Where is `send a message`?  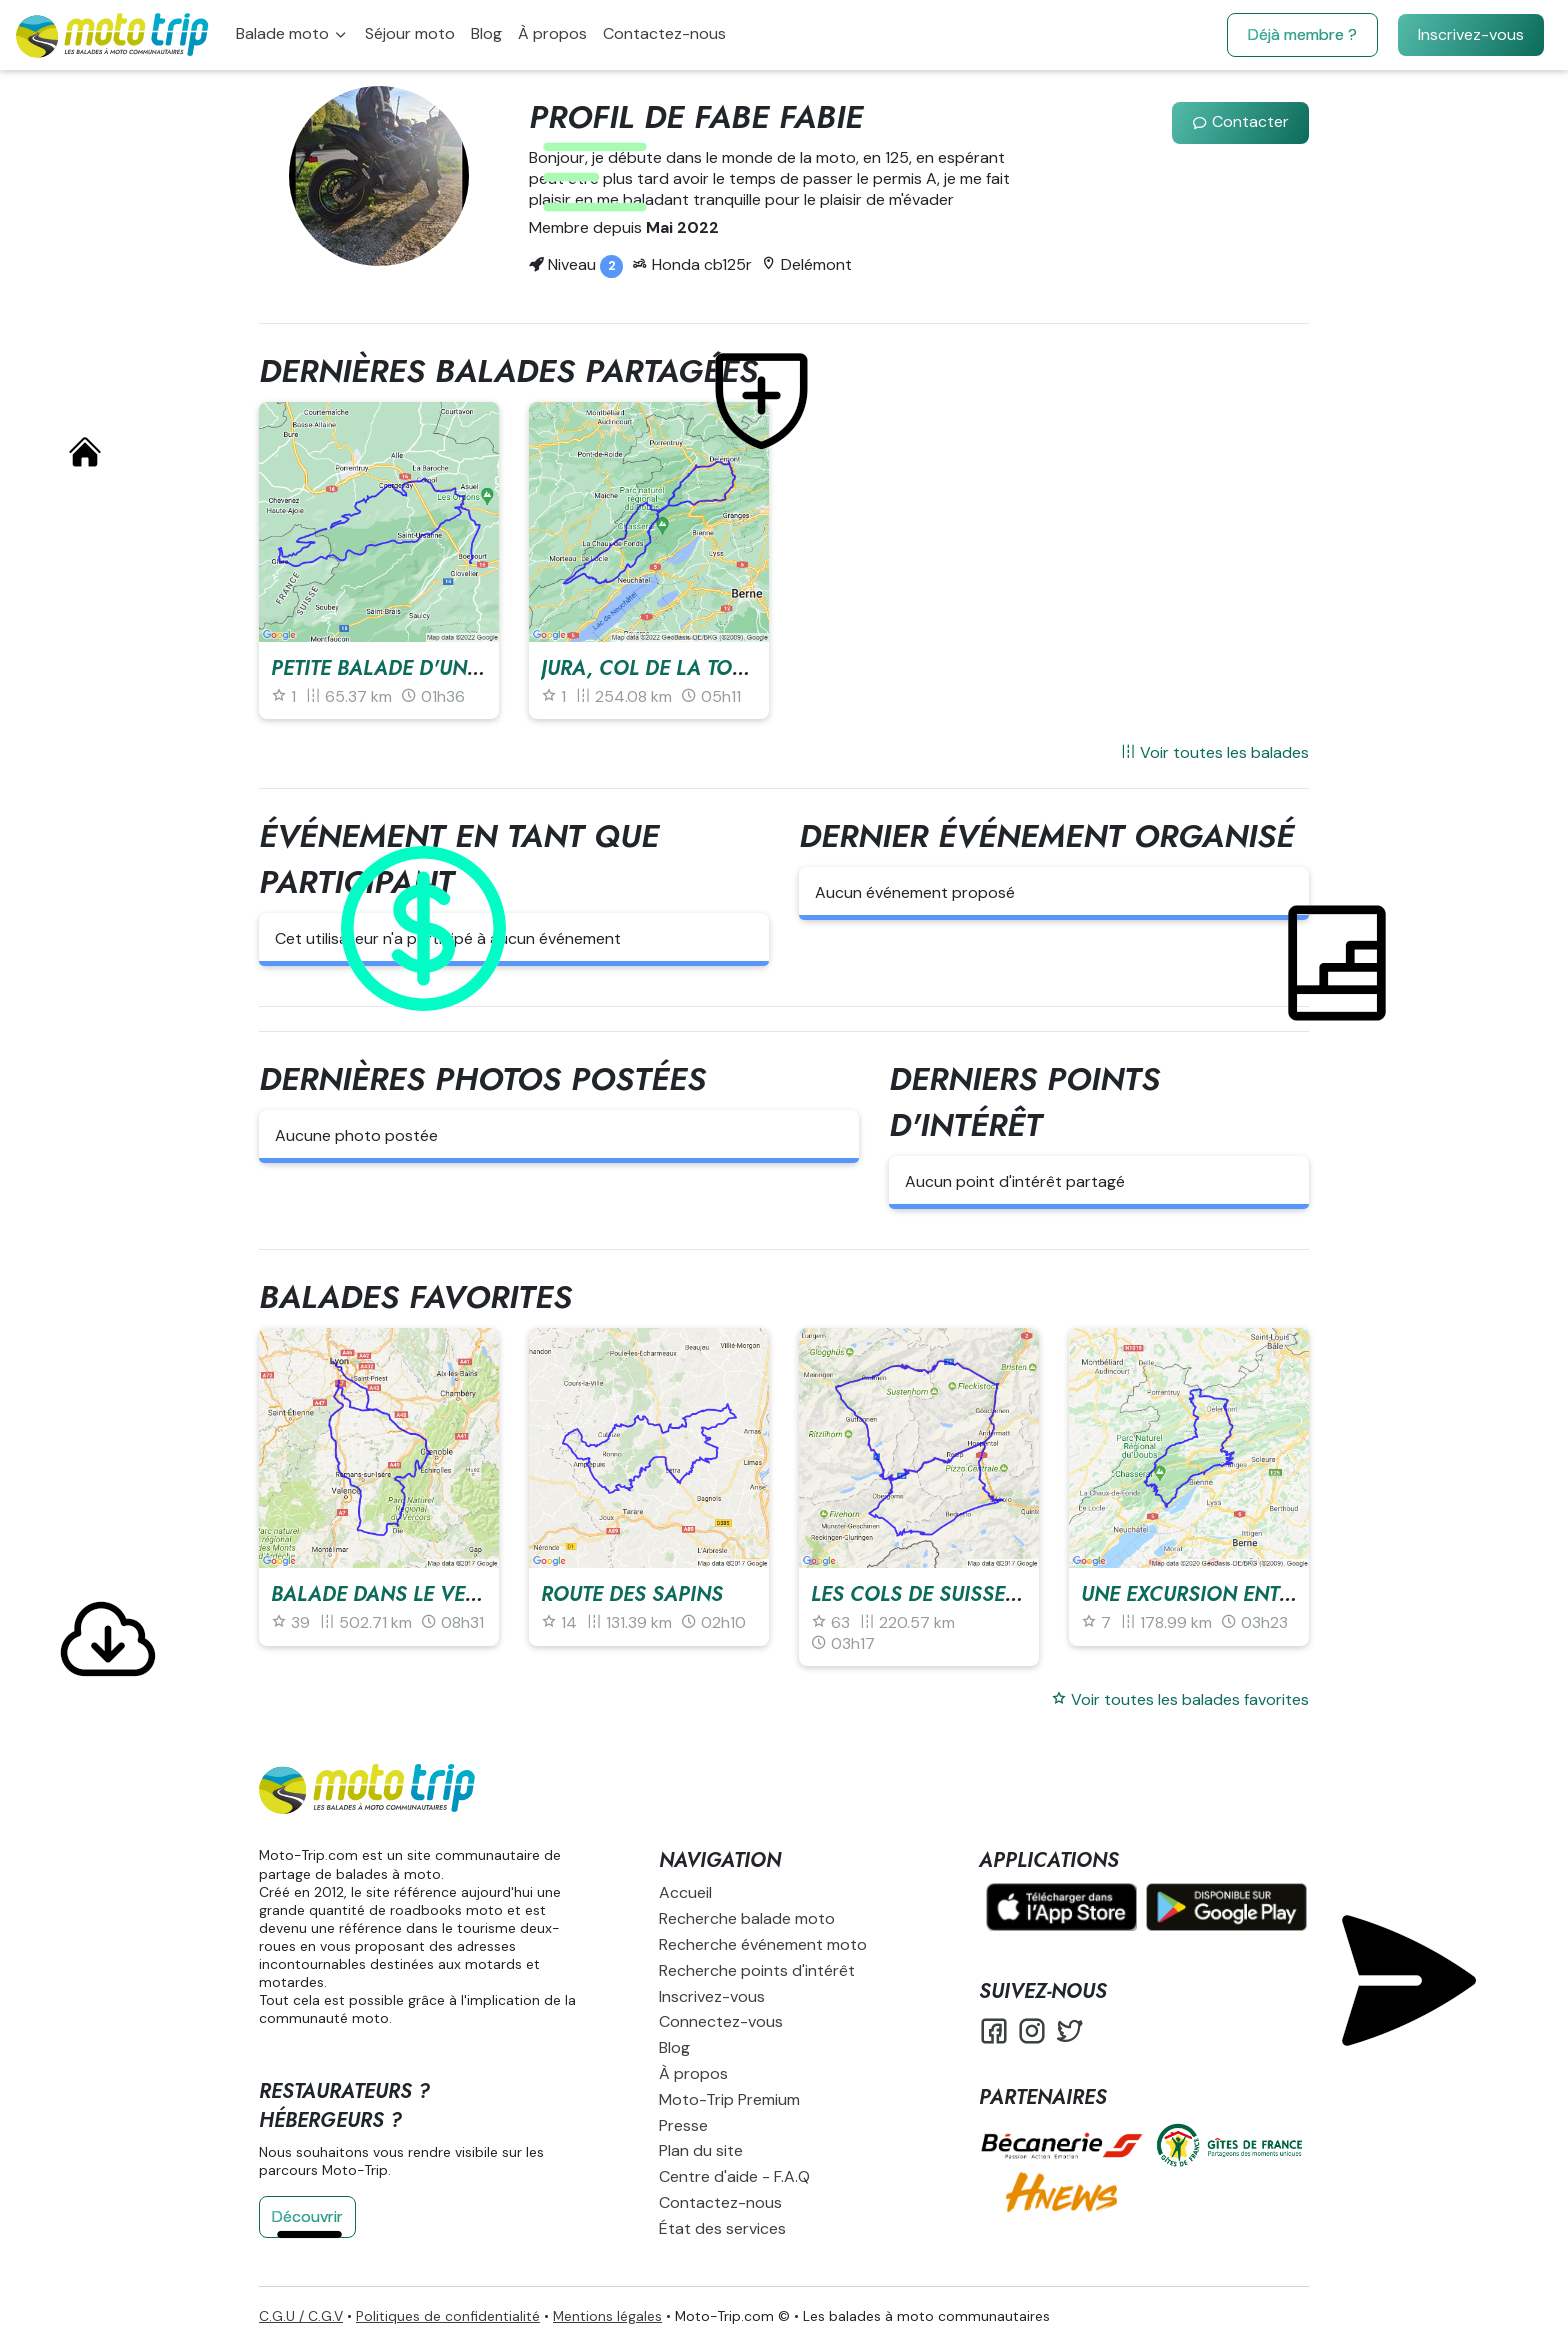 send a message is located at coordinates (1406, 1980).